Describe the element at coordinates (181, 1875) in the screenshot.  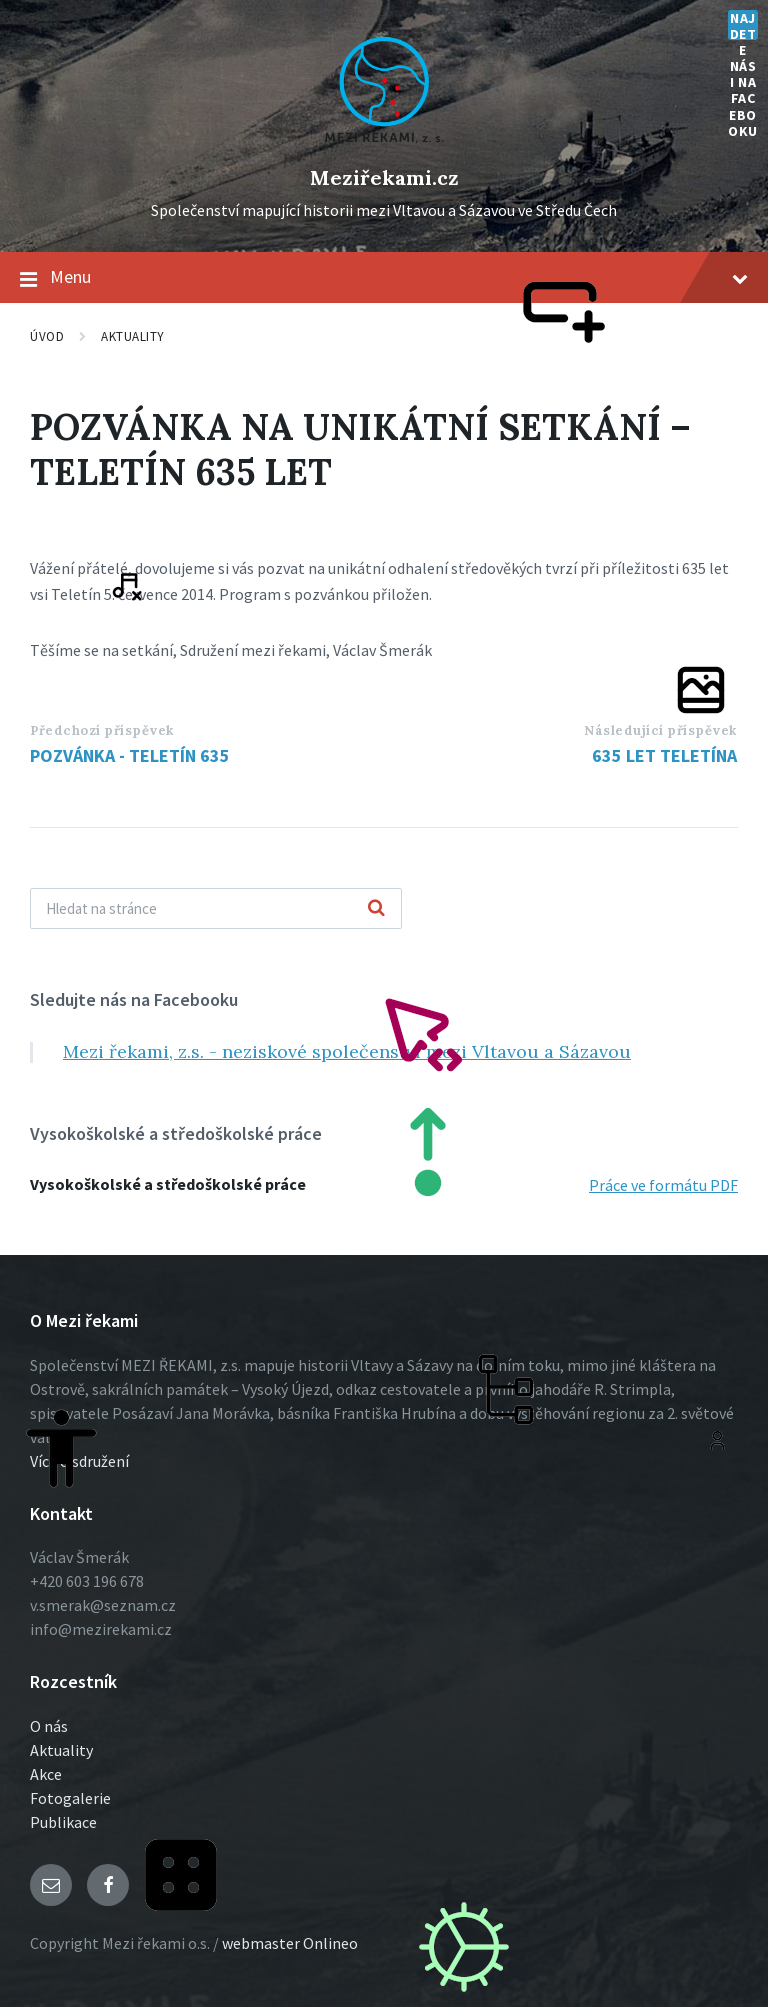
I see `randomize or shuffle content` at that location.